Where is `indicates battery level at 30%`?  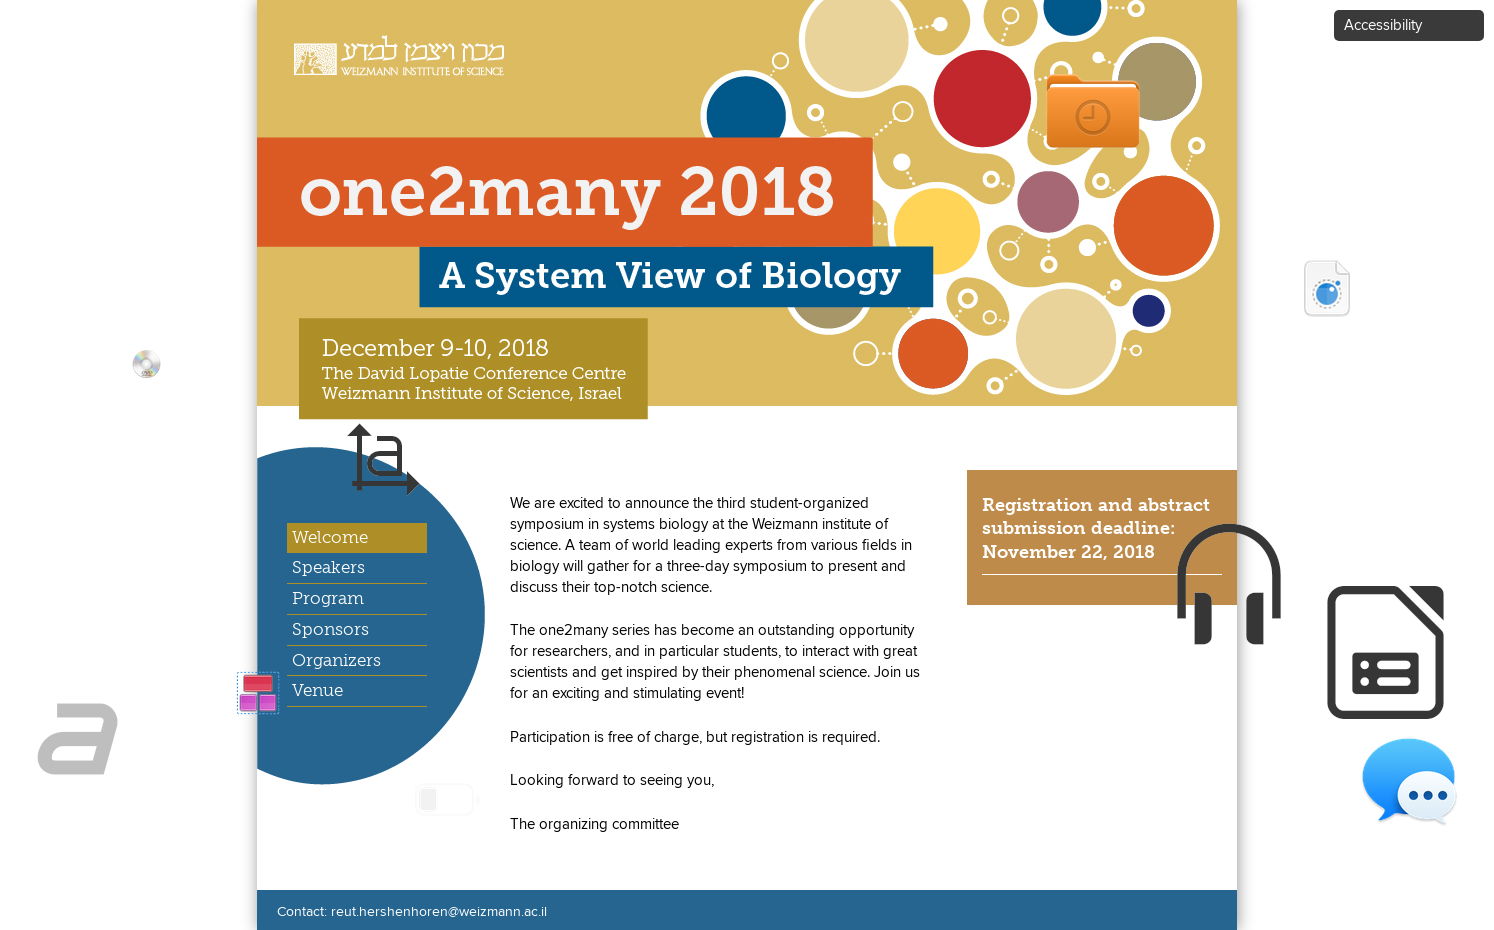
indicates battery level at 30% is located at coordinates (447, 799).